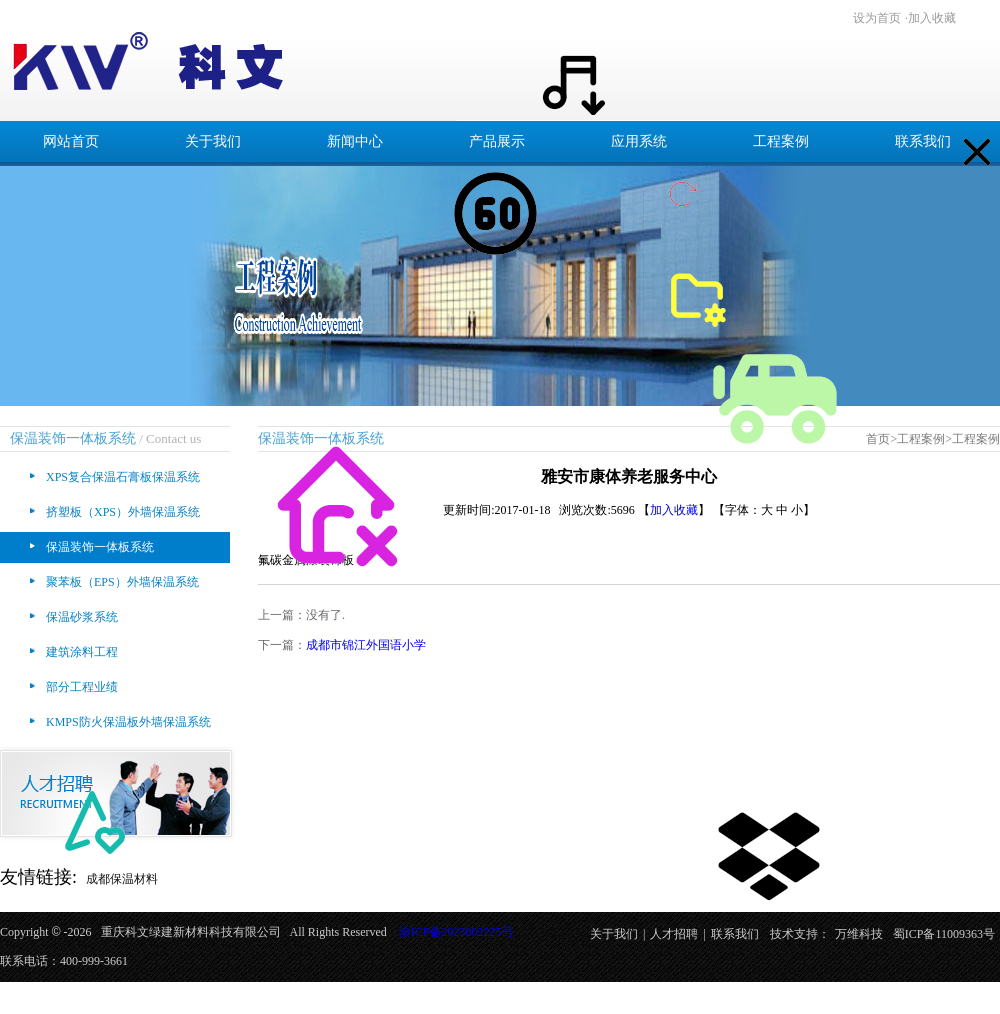  What do you see at coordinates (977, 152) in the screenshot?
I see `close a window or dialog` at bounding box center [977, 152].